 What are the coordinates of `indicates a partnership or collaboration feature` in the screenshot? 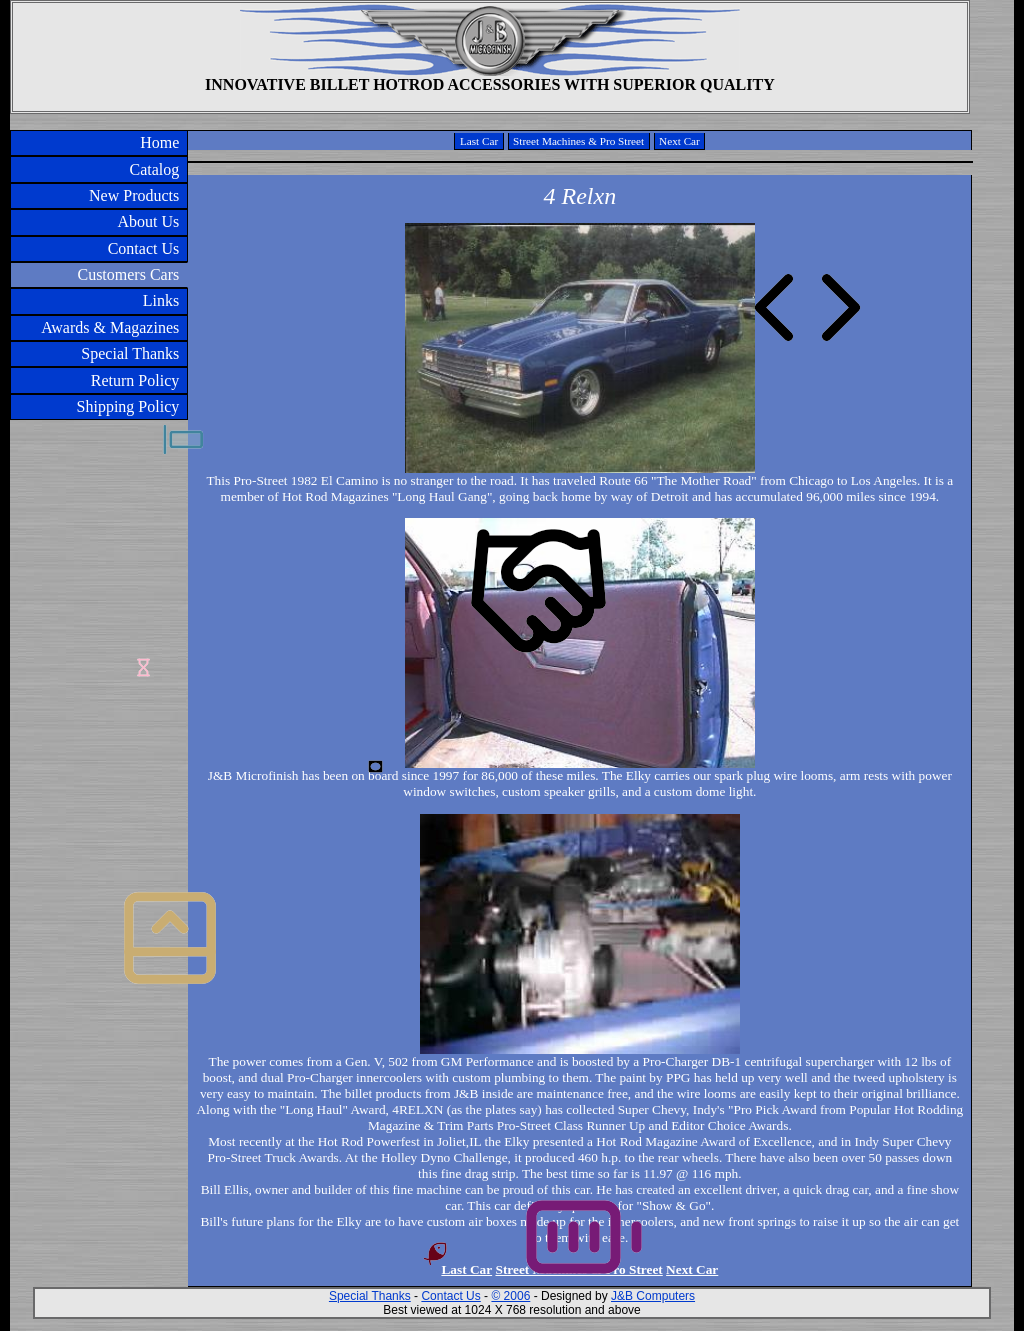 It's located at (538, 590).